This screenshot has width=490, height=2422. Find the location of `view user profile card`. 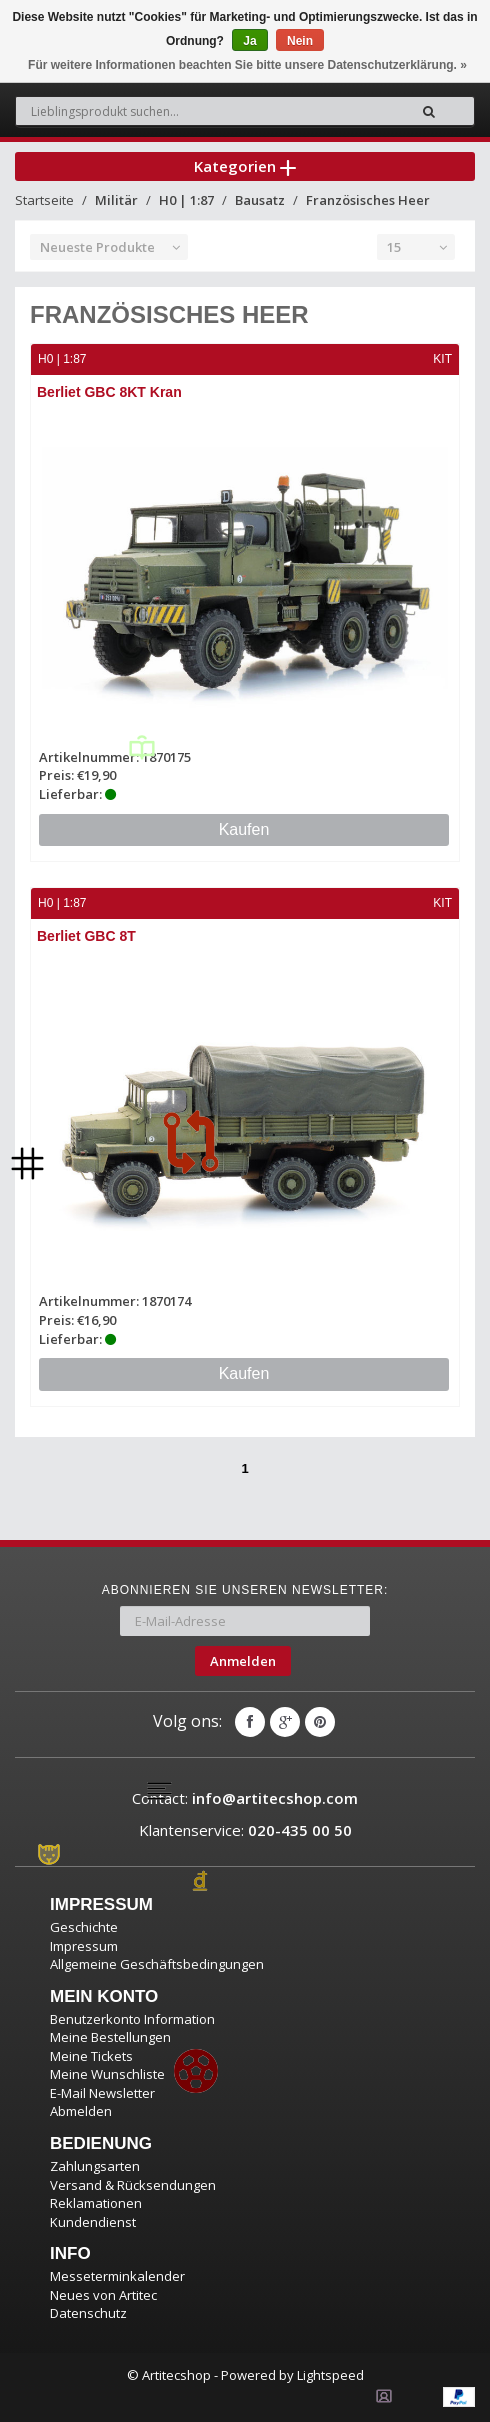

view user profile card is located at coordinates (384, 2396).